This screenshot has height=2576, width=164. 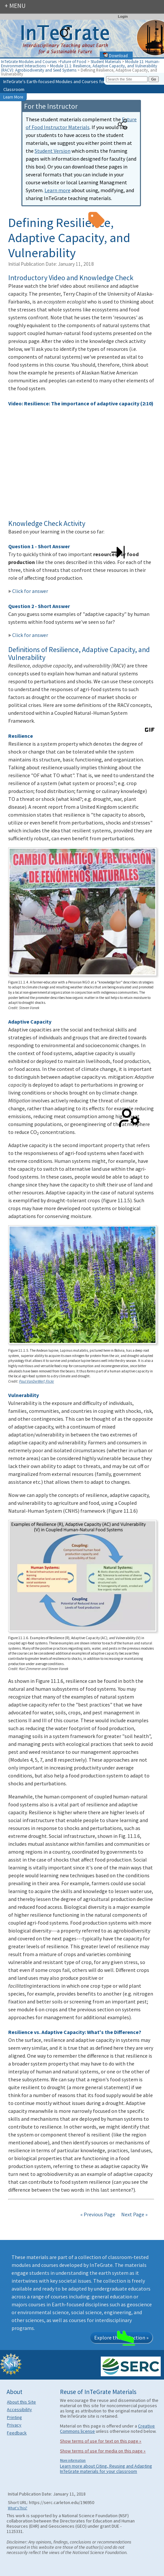 What do you see at coordinates (129, 1118) in the screenshot?
I see `access user account settings` at bounding box center [129, 1118].